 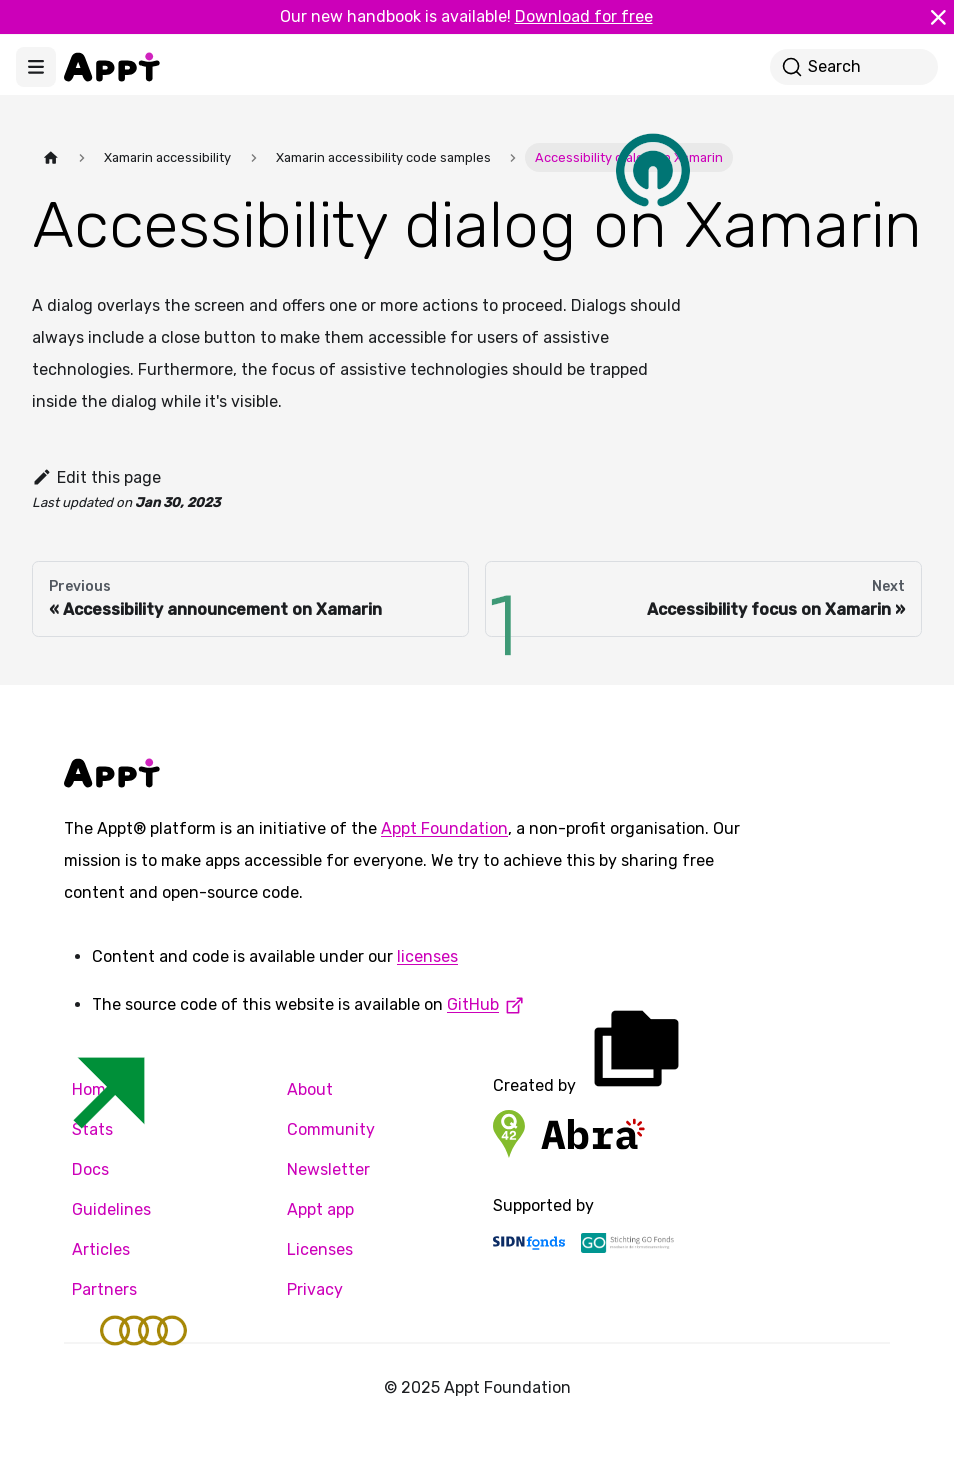 I want to click on indicates first item or top priority, so click(x=505, y=626).